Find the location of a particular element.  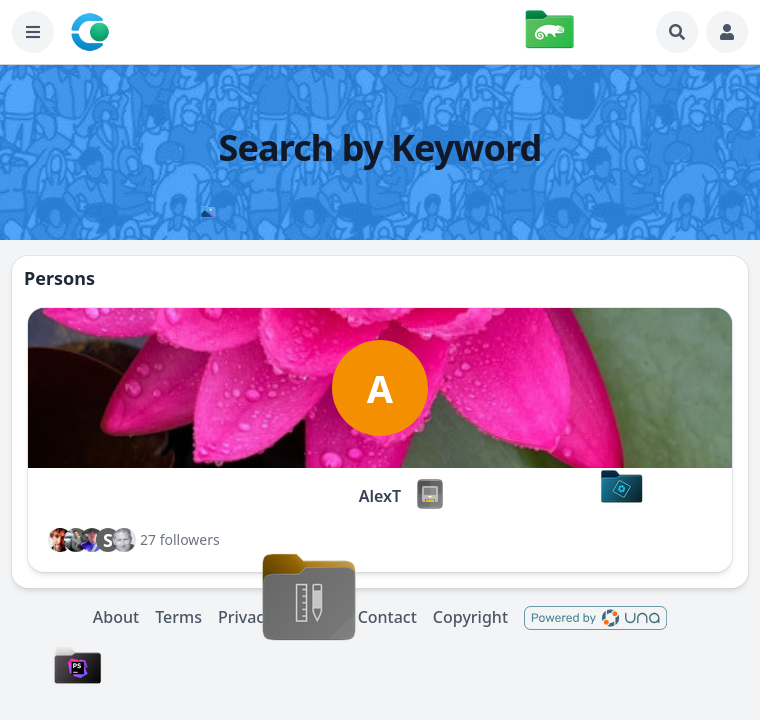

sega master system ROM file is located at coordinates (430, 494).